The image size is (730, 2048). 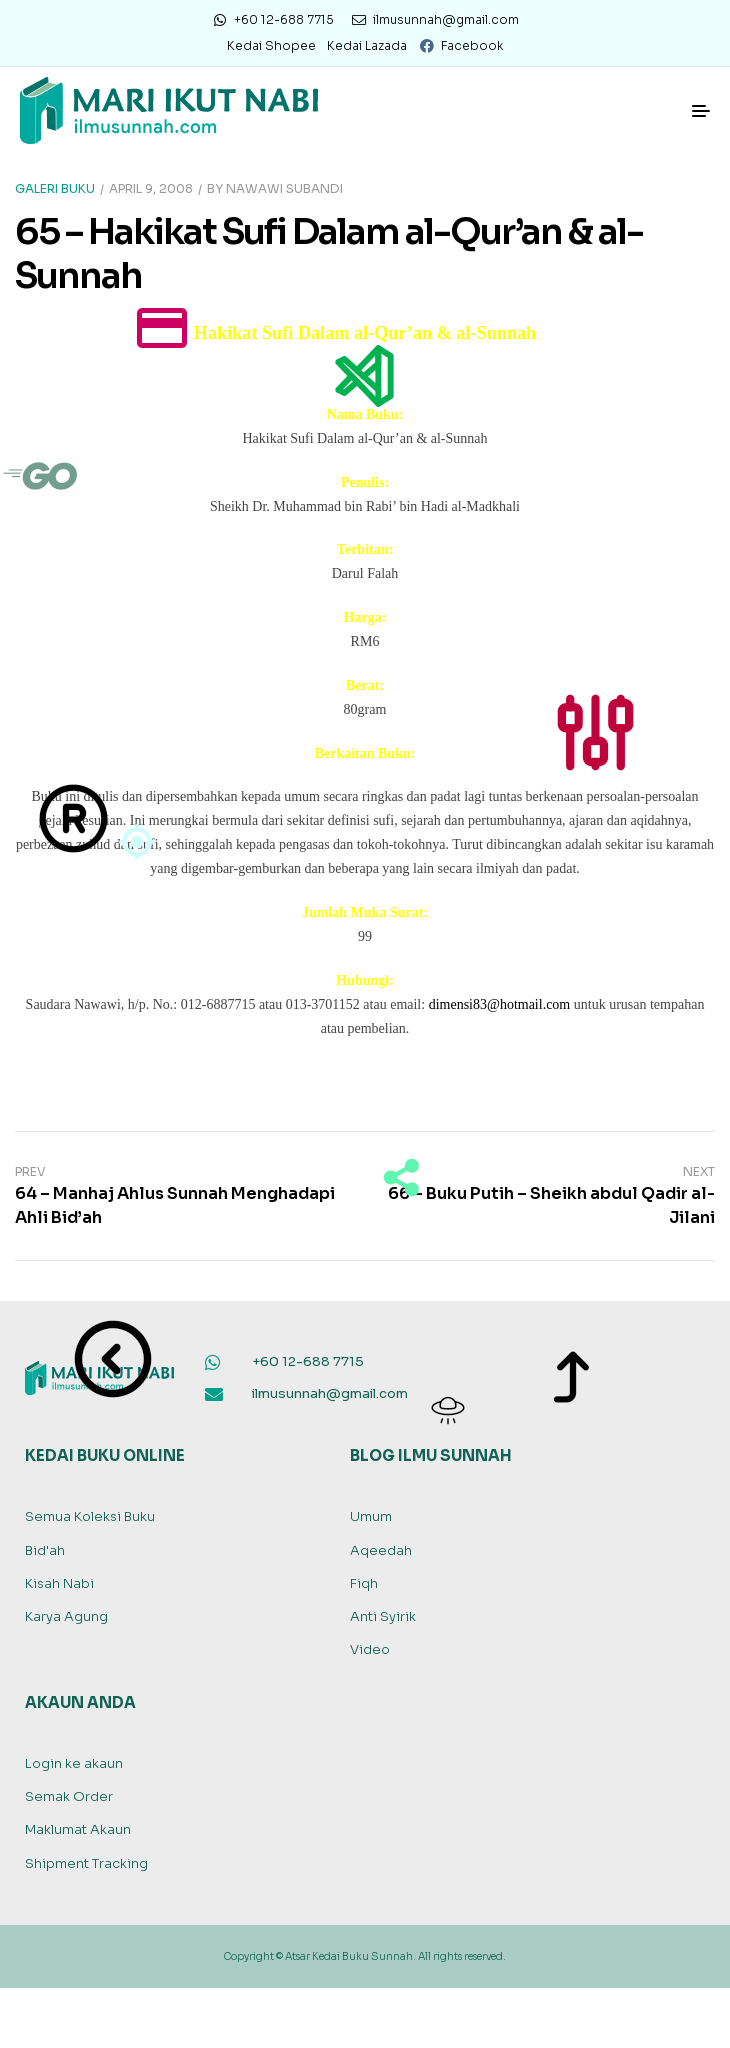 What do you see at coordinates (113, 1359) in the screenshot?
I see `go back to the previous screen` at bounding box center [113, 1359].